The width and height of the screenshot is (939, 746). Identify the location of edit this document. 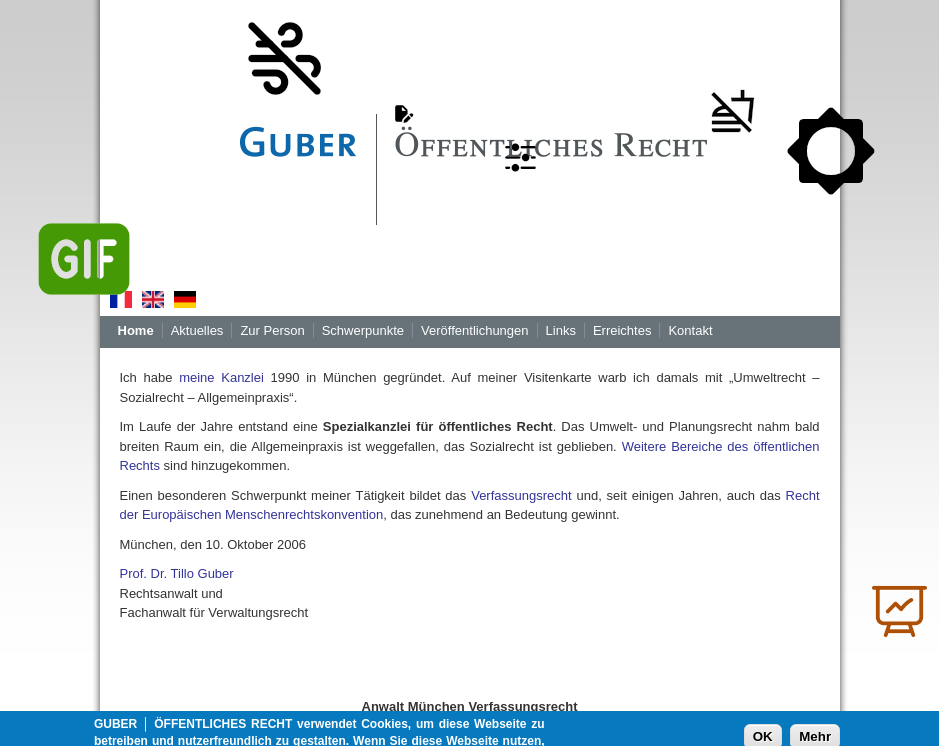
(403, 113).